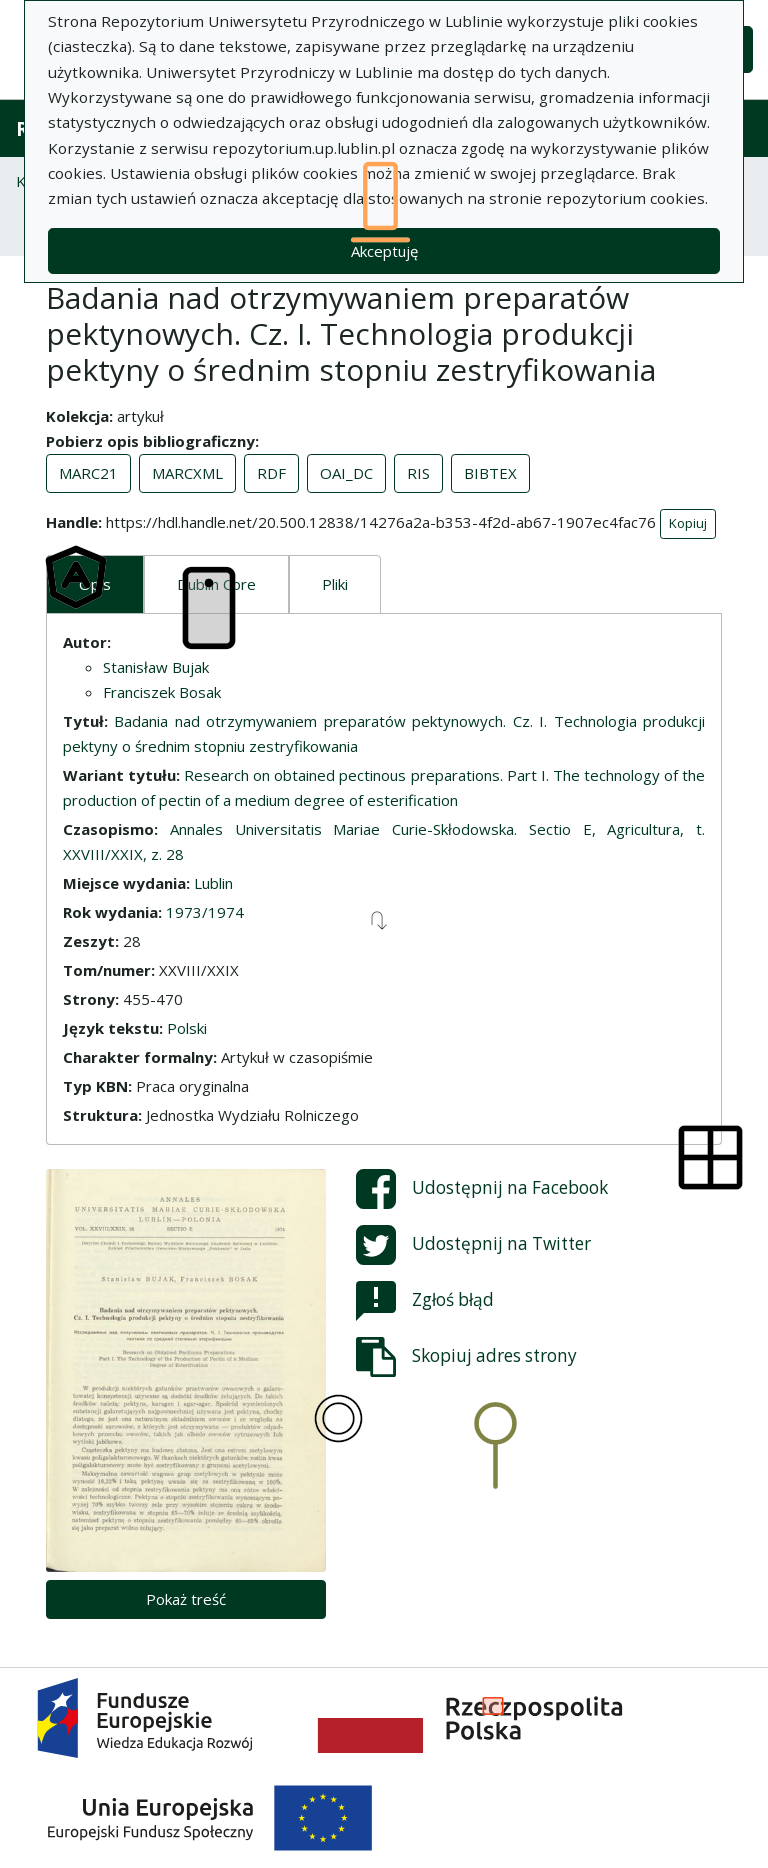  I want to click on represents a container or frame element, so click(493, 1706).